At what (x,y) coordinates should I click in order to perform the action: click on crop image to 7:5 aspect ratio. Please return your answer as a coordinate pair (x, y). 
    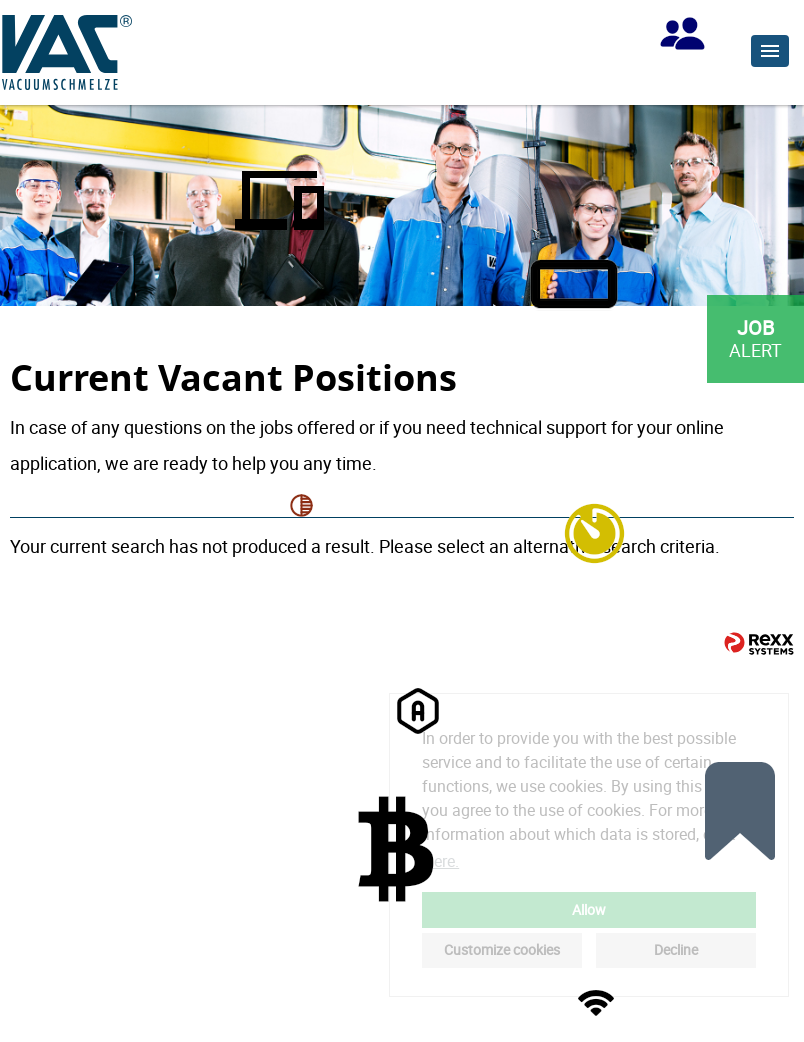
    Looking at the image, I should click on (574, 284).